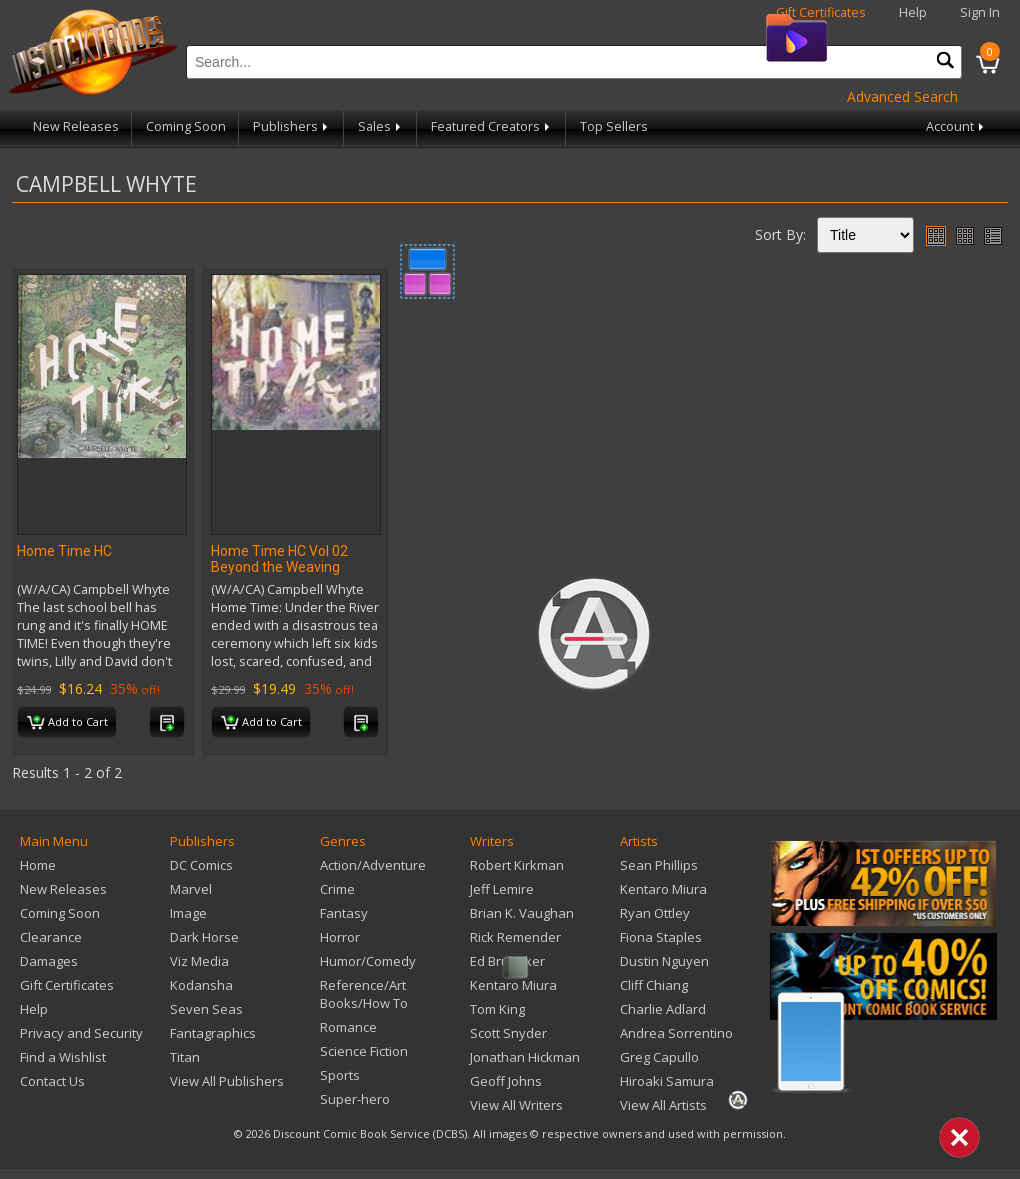 The width and height of the screenshot is (1020, 1179). Describe the element at coordinates (811, 1033) in the screenshot. I see `iPad mini 3 device connected via wifi` at that location.